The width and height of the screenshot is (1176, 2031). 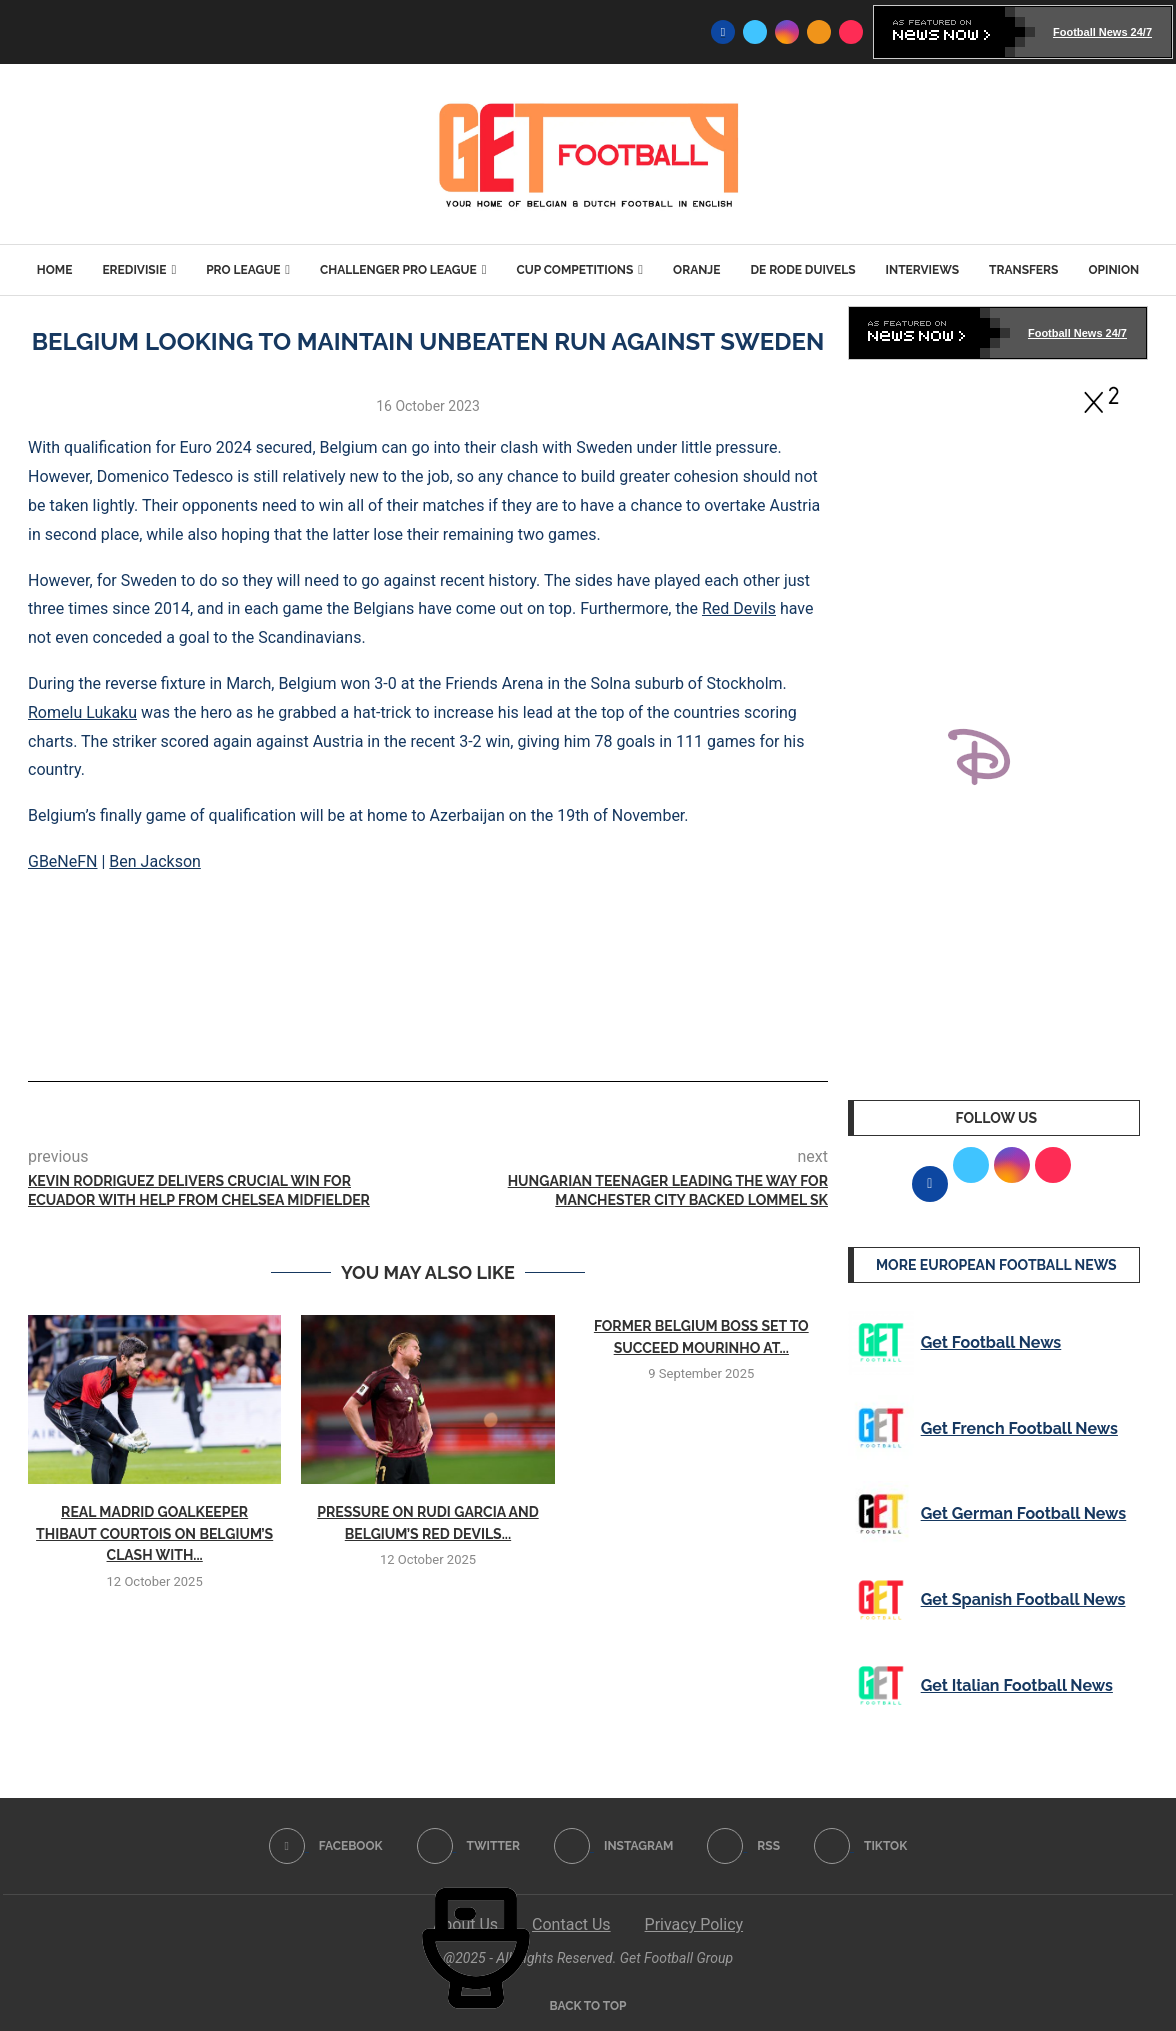 I want to click on apply superscript formatting to selected text, so click(x=1099, y=400).